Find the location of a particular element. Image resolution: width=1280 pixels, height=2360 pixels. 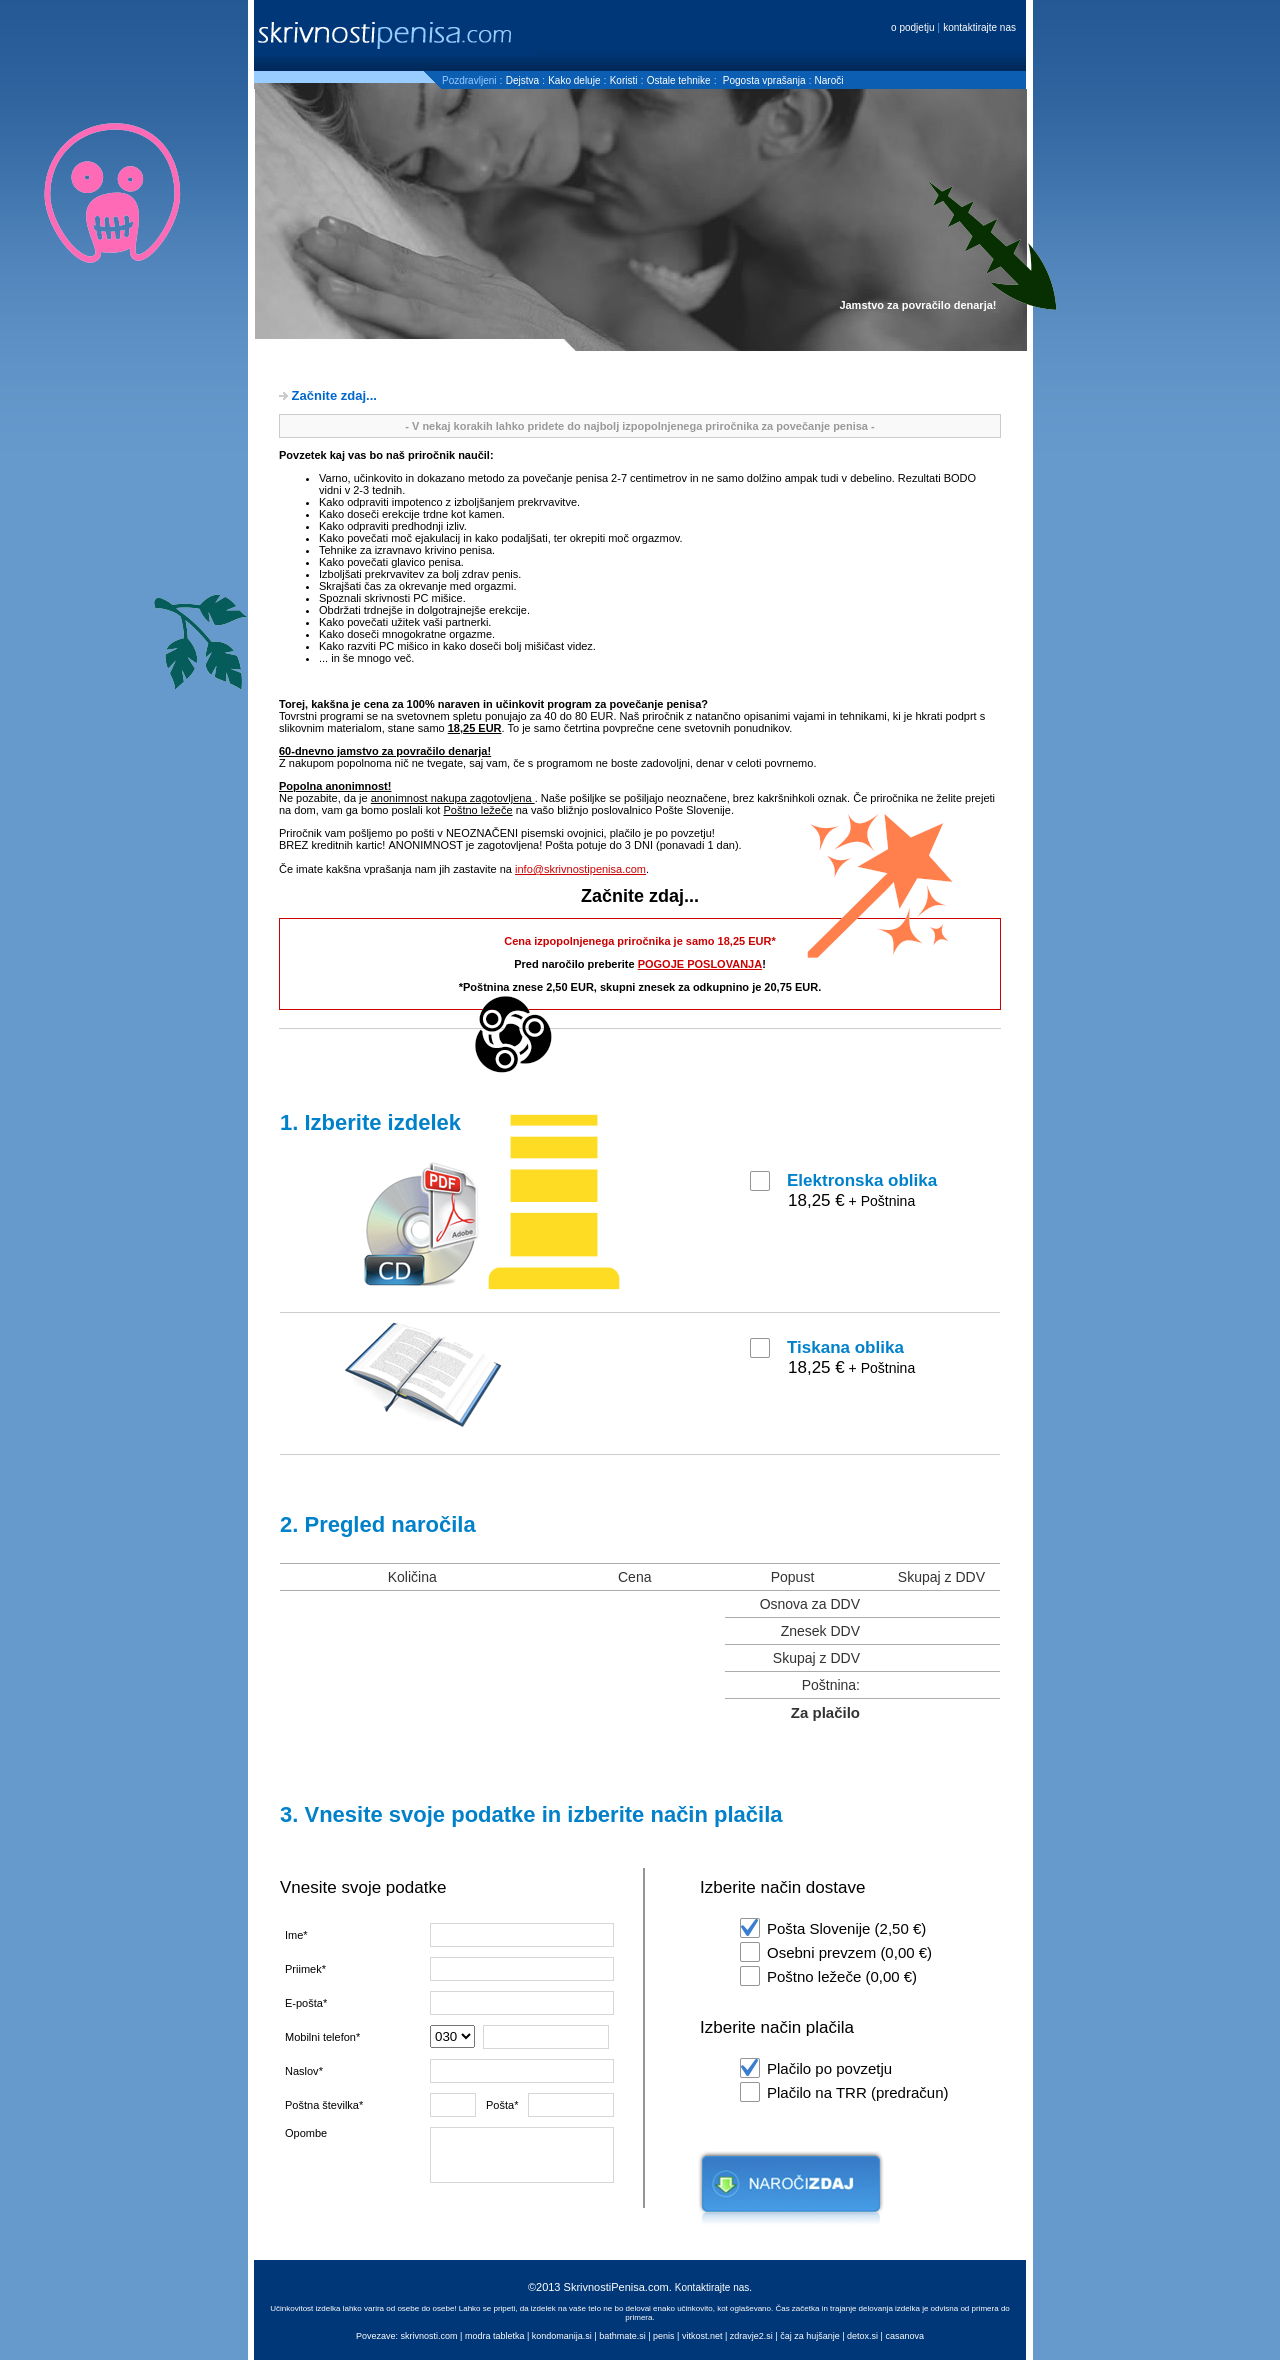

represents balance or harmony in gameplay is located at coordinates (513, 1034).